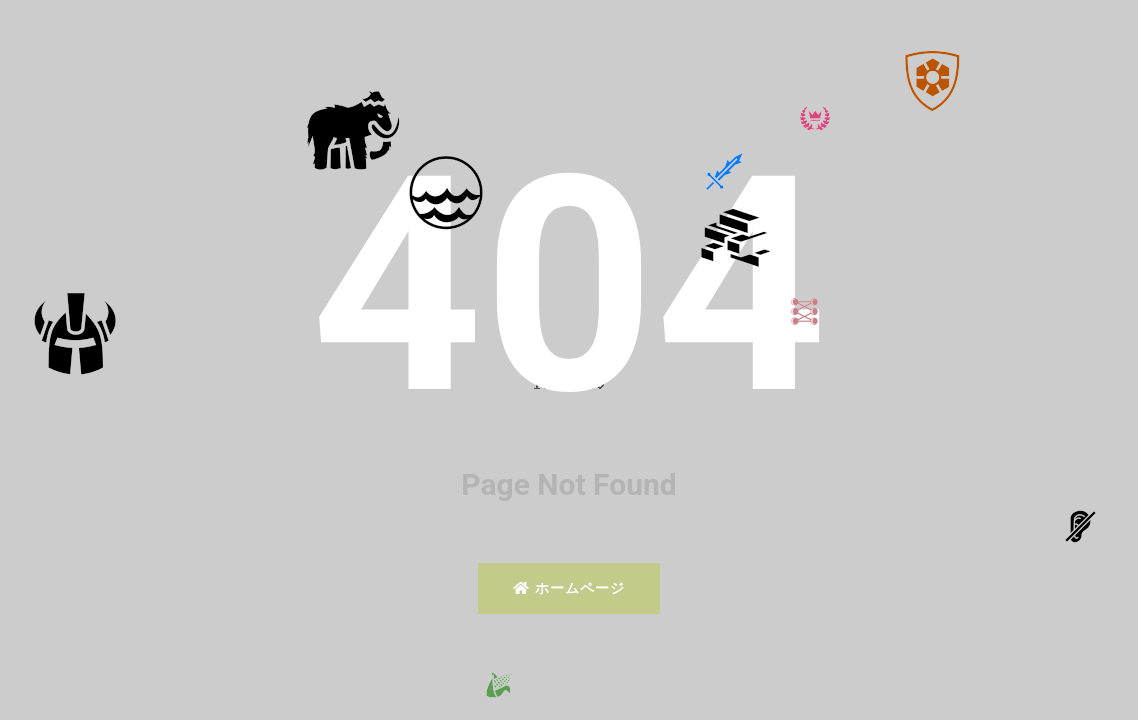 The width and height of the screenshot is (1138, 720). Describe the element at coordinates (736, 236) in the screenshot. I see `construction or building materials inventory` at that location.